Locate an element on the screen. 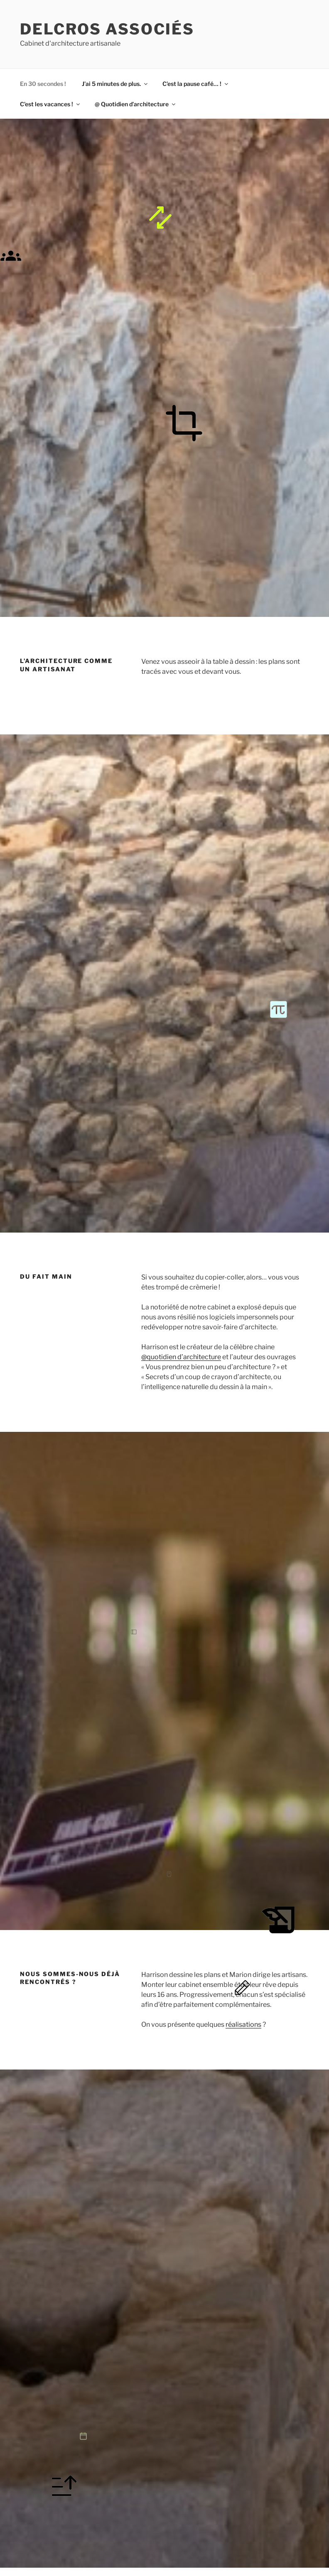 The image size is (329, 2576). sort items in descending order is located at coordinates (63, 2487).